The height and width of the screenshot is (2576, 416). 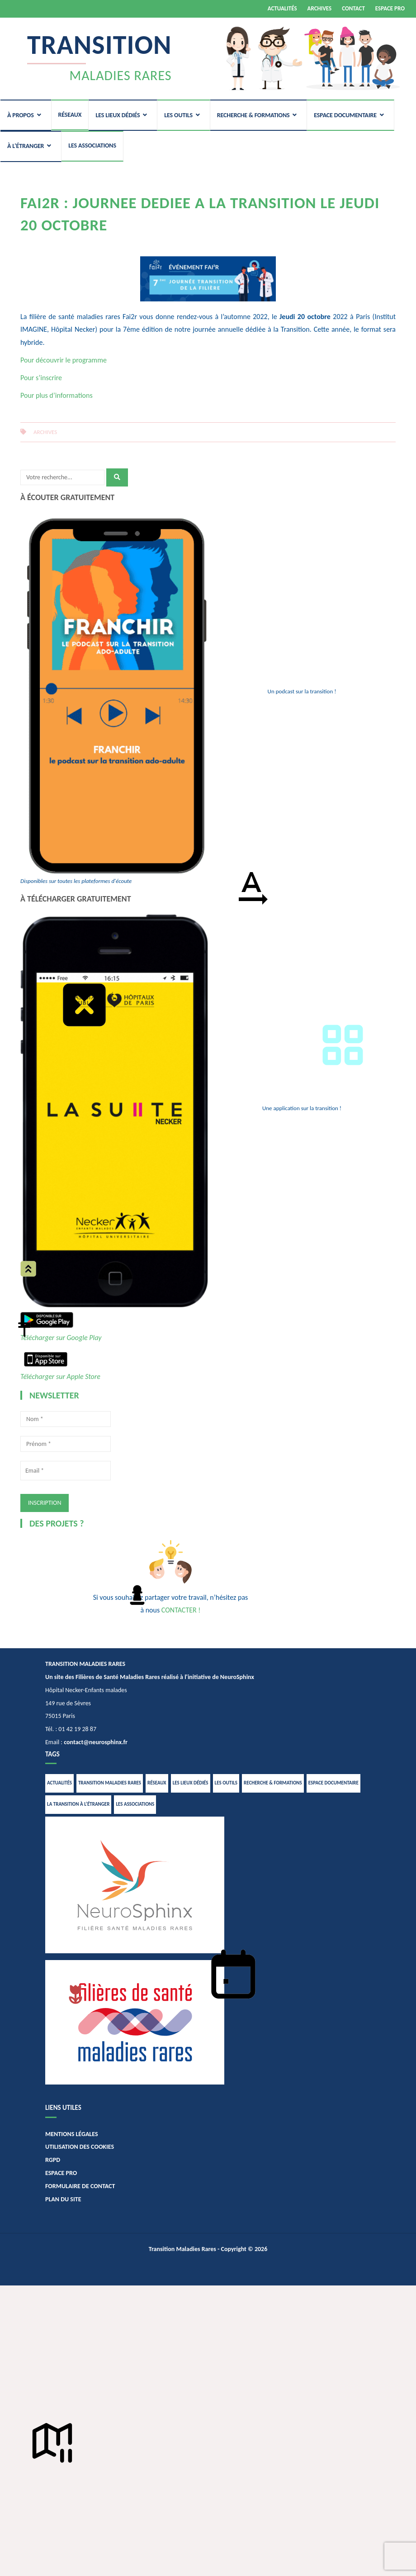 I want to click on close or dismiss a window, so click(x=84, y=1005).